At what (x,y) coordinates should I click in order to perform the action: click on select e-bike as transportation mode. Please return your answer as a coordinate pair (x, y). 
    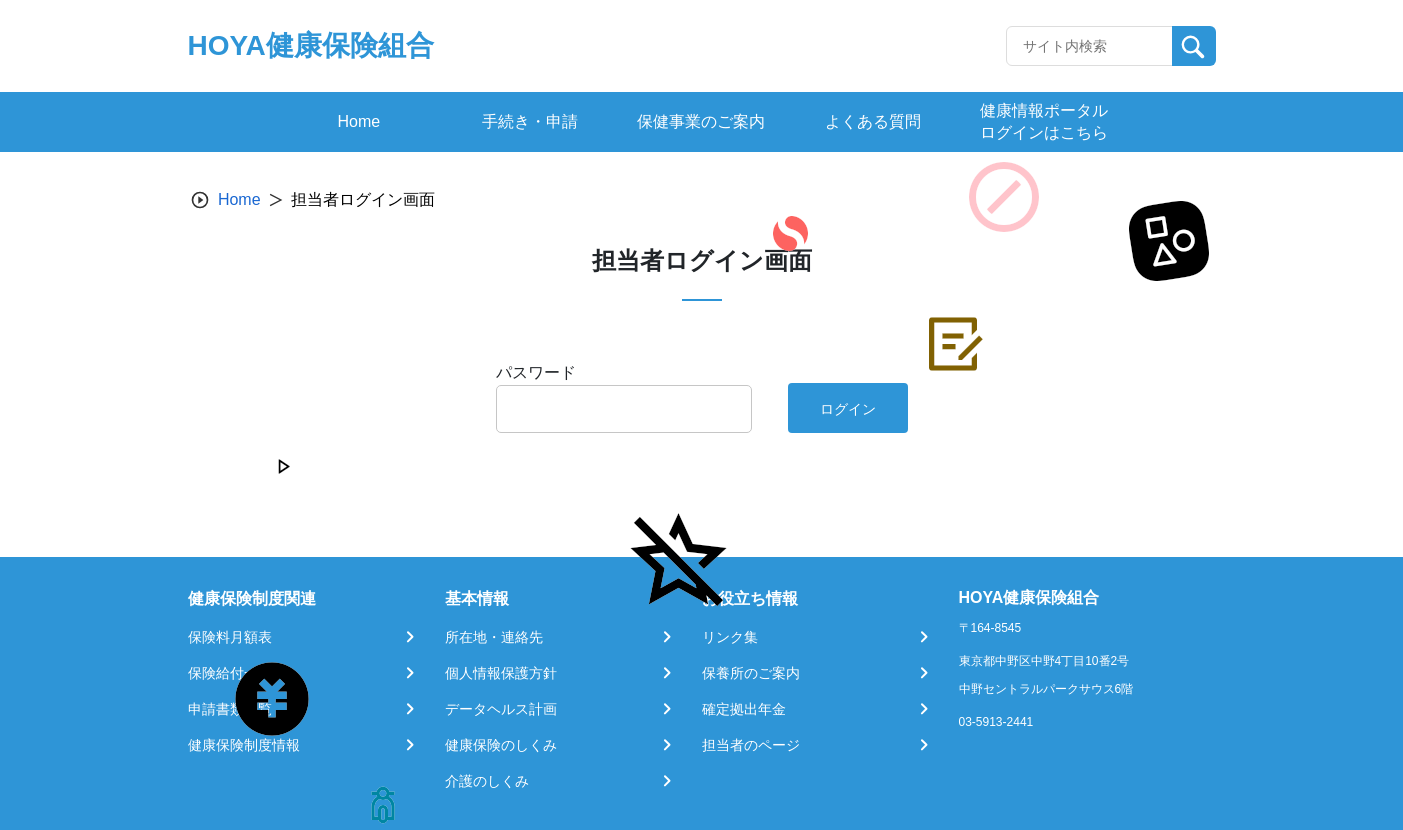
    Looking at the image, I should click on (383, 805).